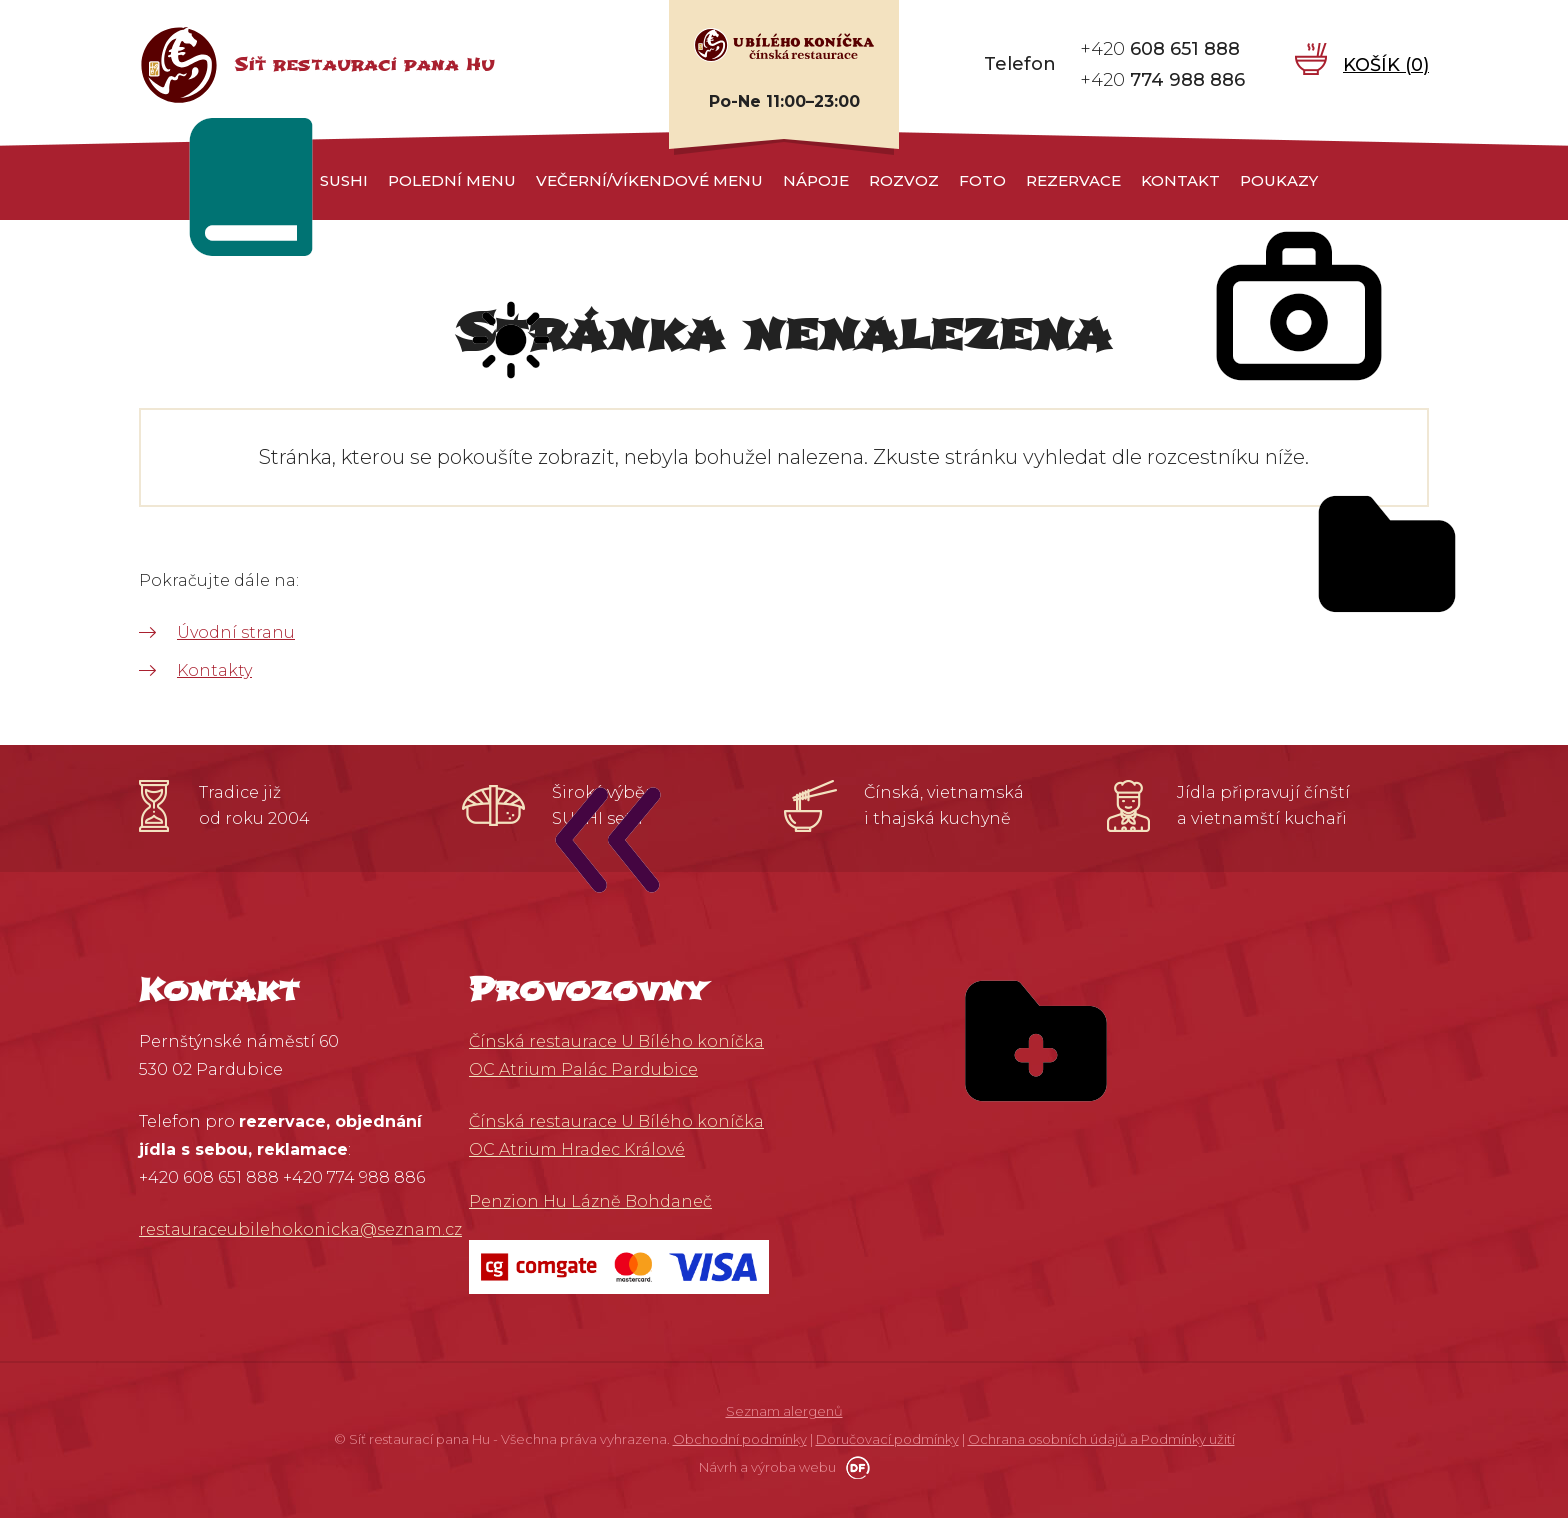  What do you see at coordinates (1299, 306) in the screenshot?
I see `open camera to take a photo` at bounding box center [1299, 306].